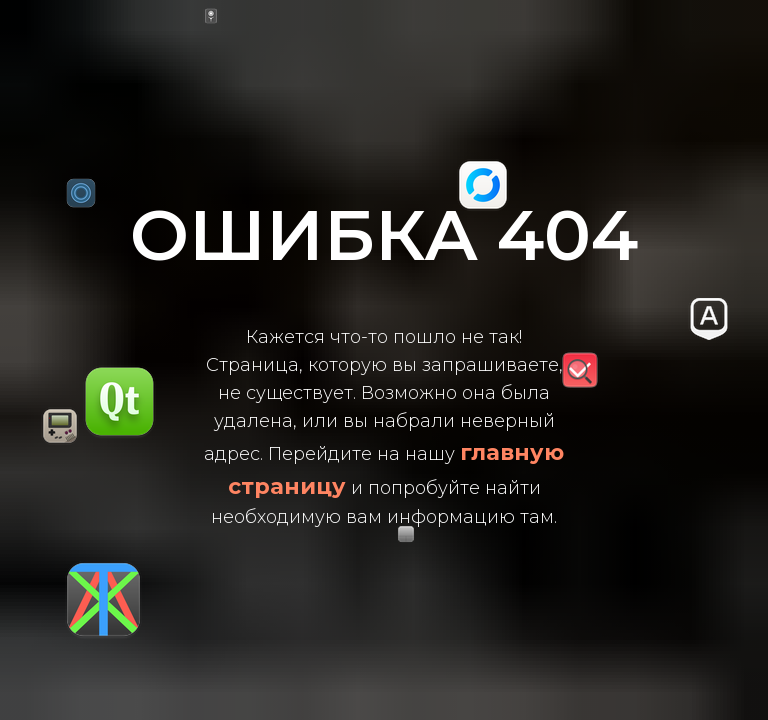 This screenshot has height=720, width=768. I want to click on open Qt application framework, so click(119, 401).